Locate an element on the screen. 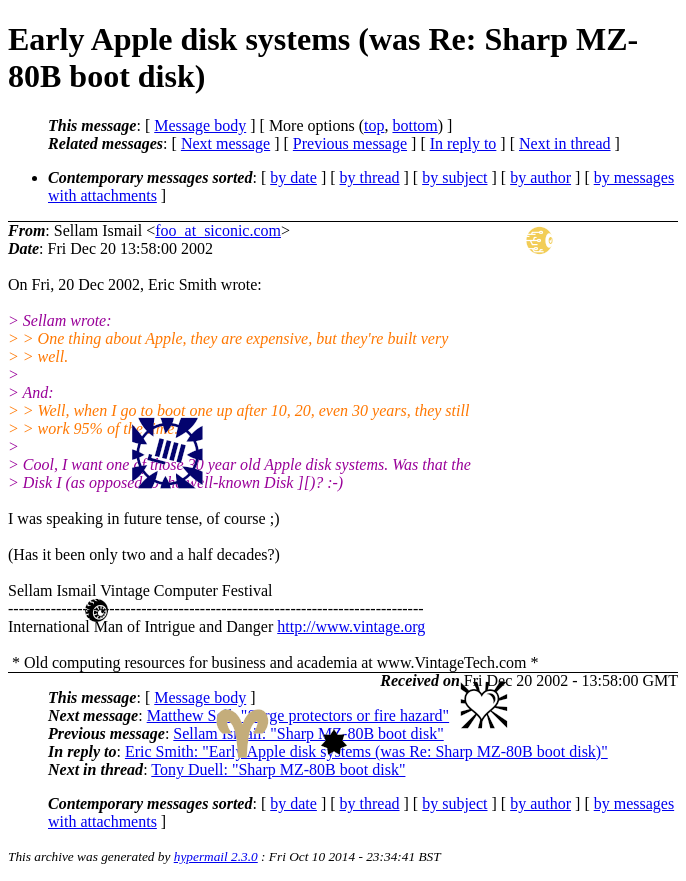 This screenshot has width=686, height=881. activate a powerful attack or special move is located at coordinates (167, 453).